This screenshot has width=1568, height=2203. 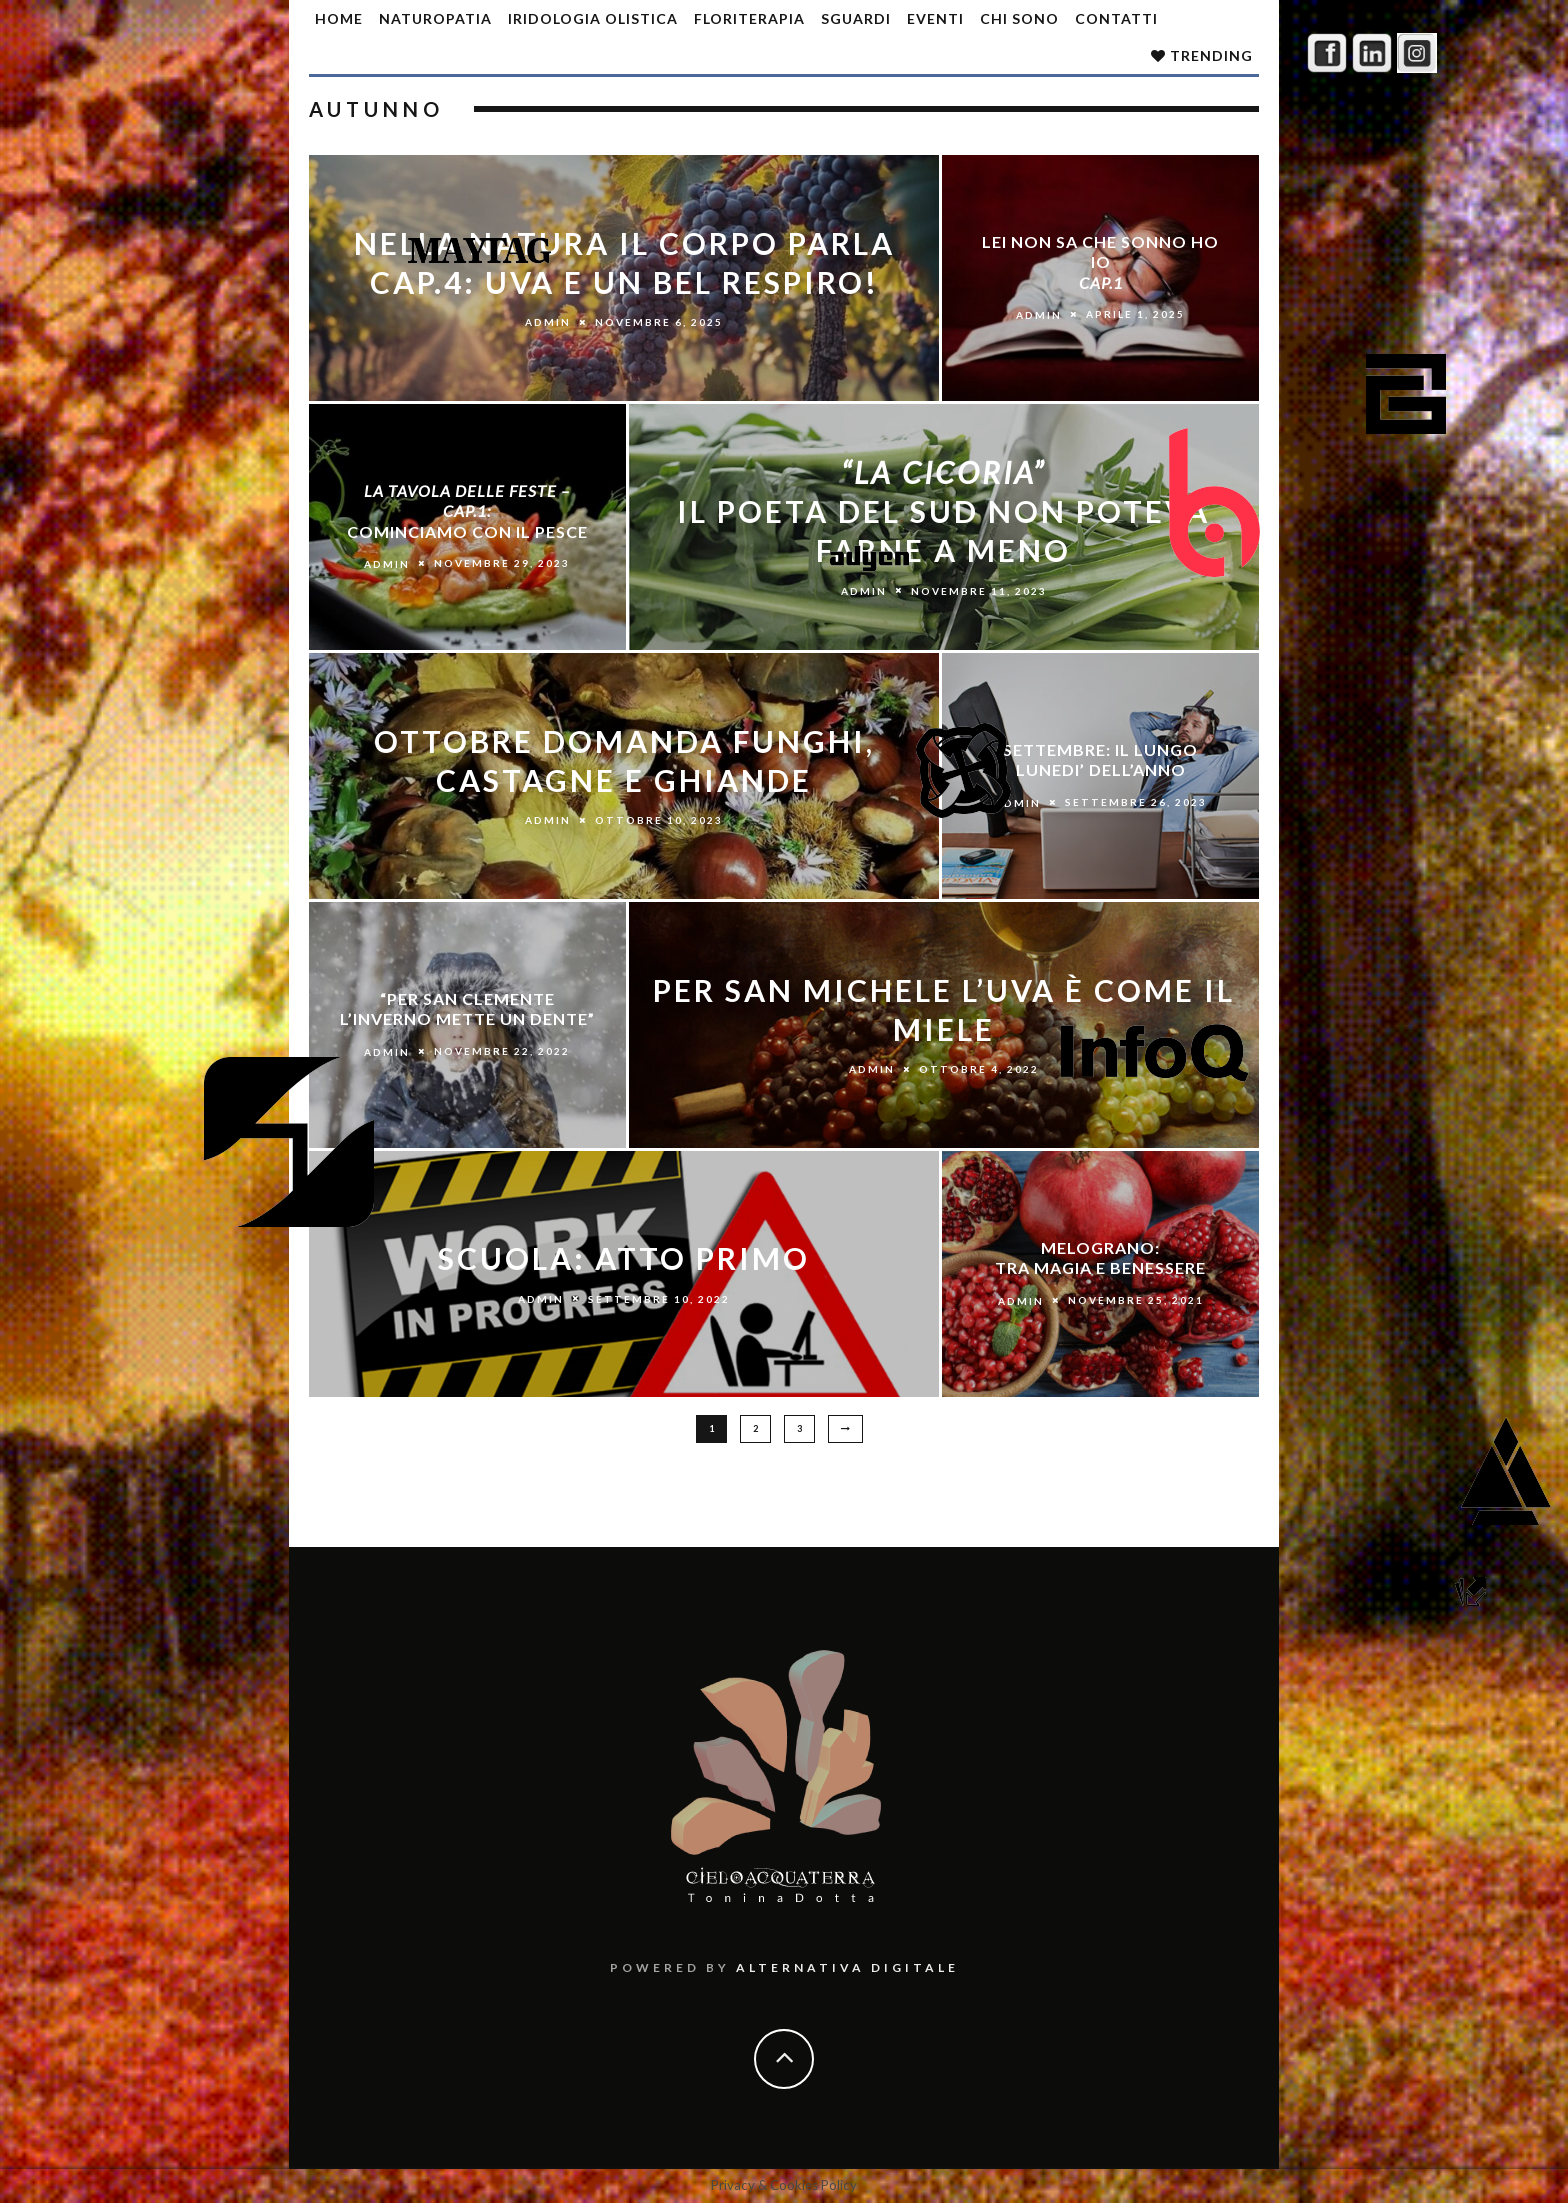 What do you see at coordinates (479, 250) in the screenshot?
I see `maytag brand logo` at bounding box center [479, 250].